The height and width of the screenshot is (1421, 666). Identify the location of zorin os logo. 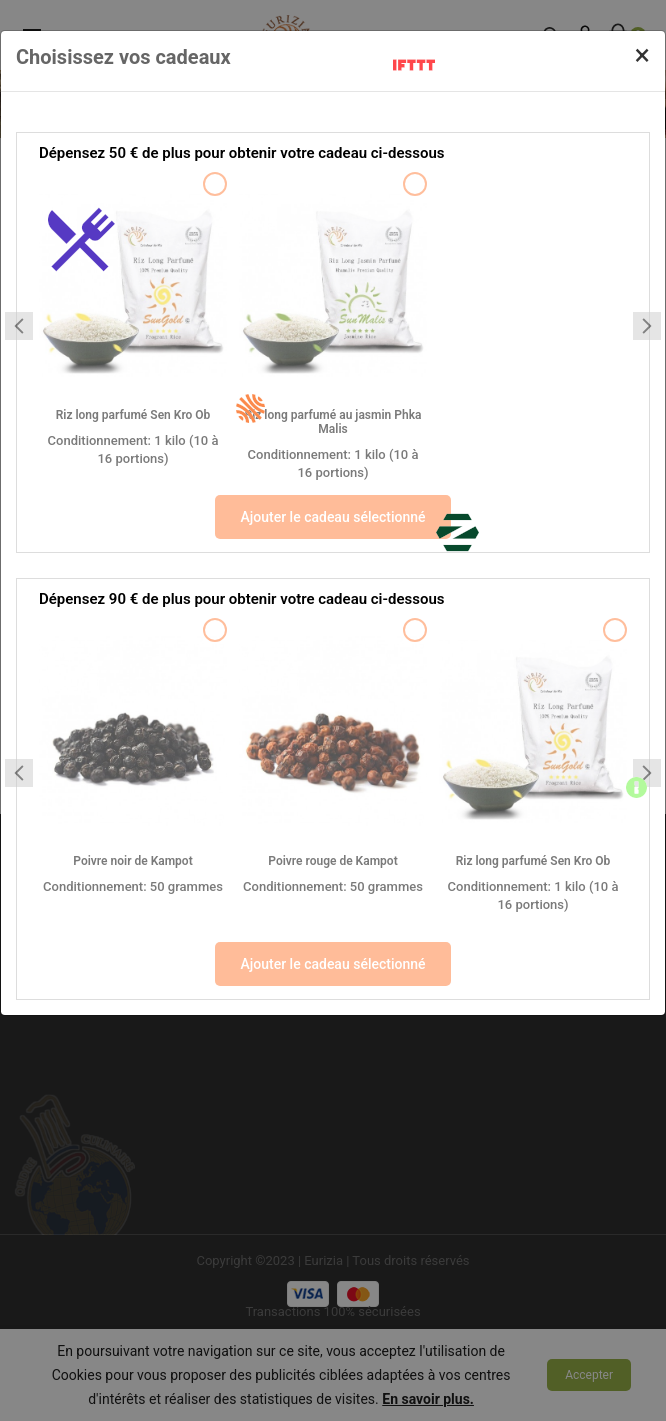
(457, 532).